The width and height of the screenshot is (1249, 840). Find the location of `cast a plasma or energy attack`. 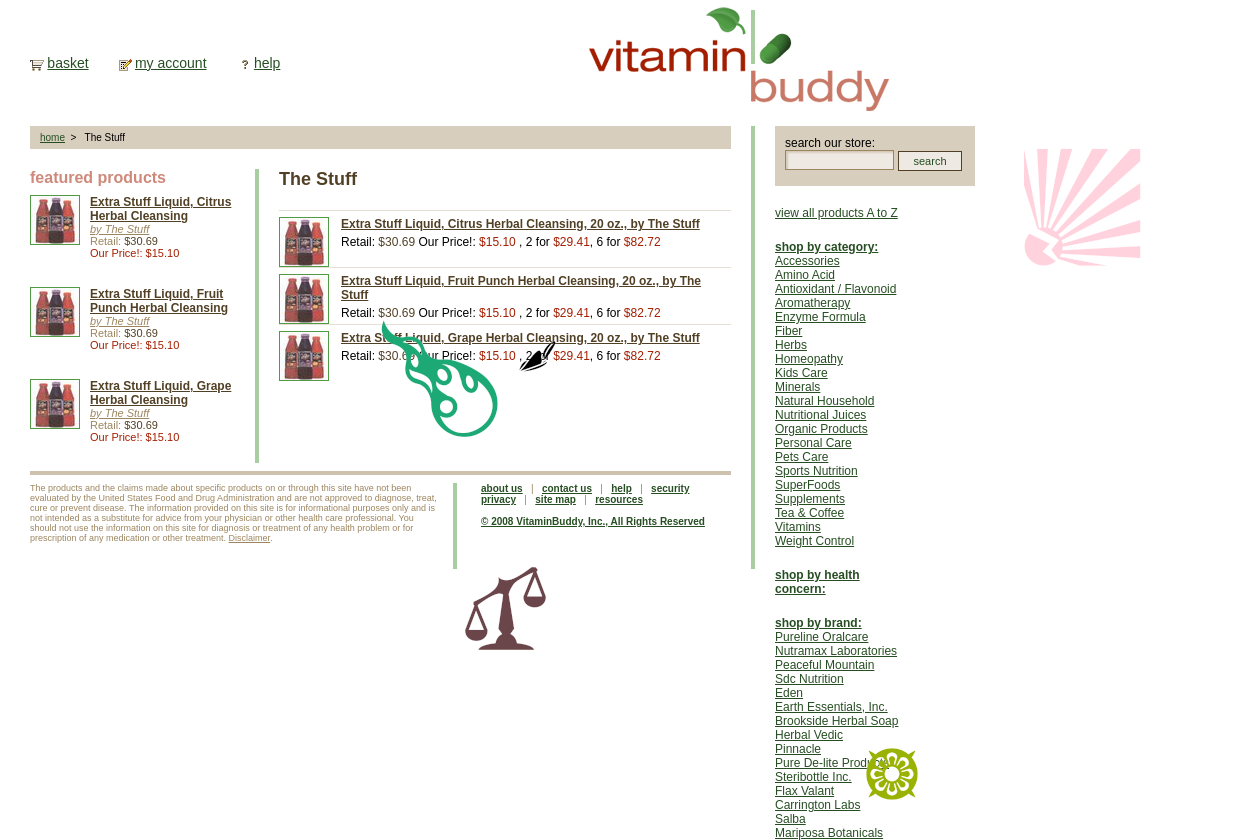

cast a plasma or energy attack is located at coordinates (440, 379).